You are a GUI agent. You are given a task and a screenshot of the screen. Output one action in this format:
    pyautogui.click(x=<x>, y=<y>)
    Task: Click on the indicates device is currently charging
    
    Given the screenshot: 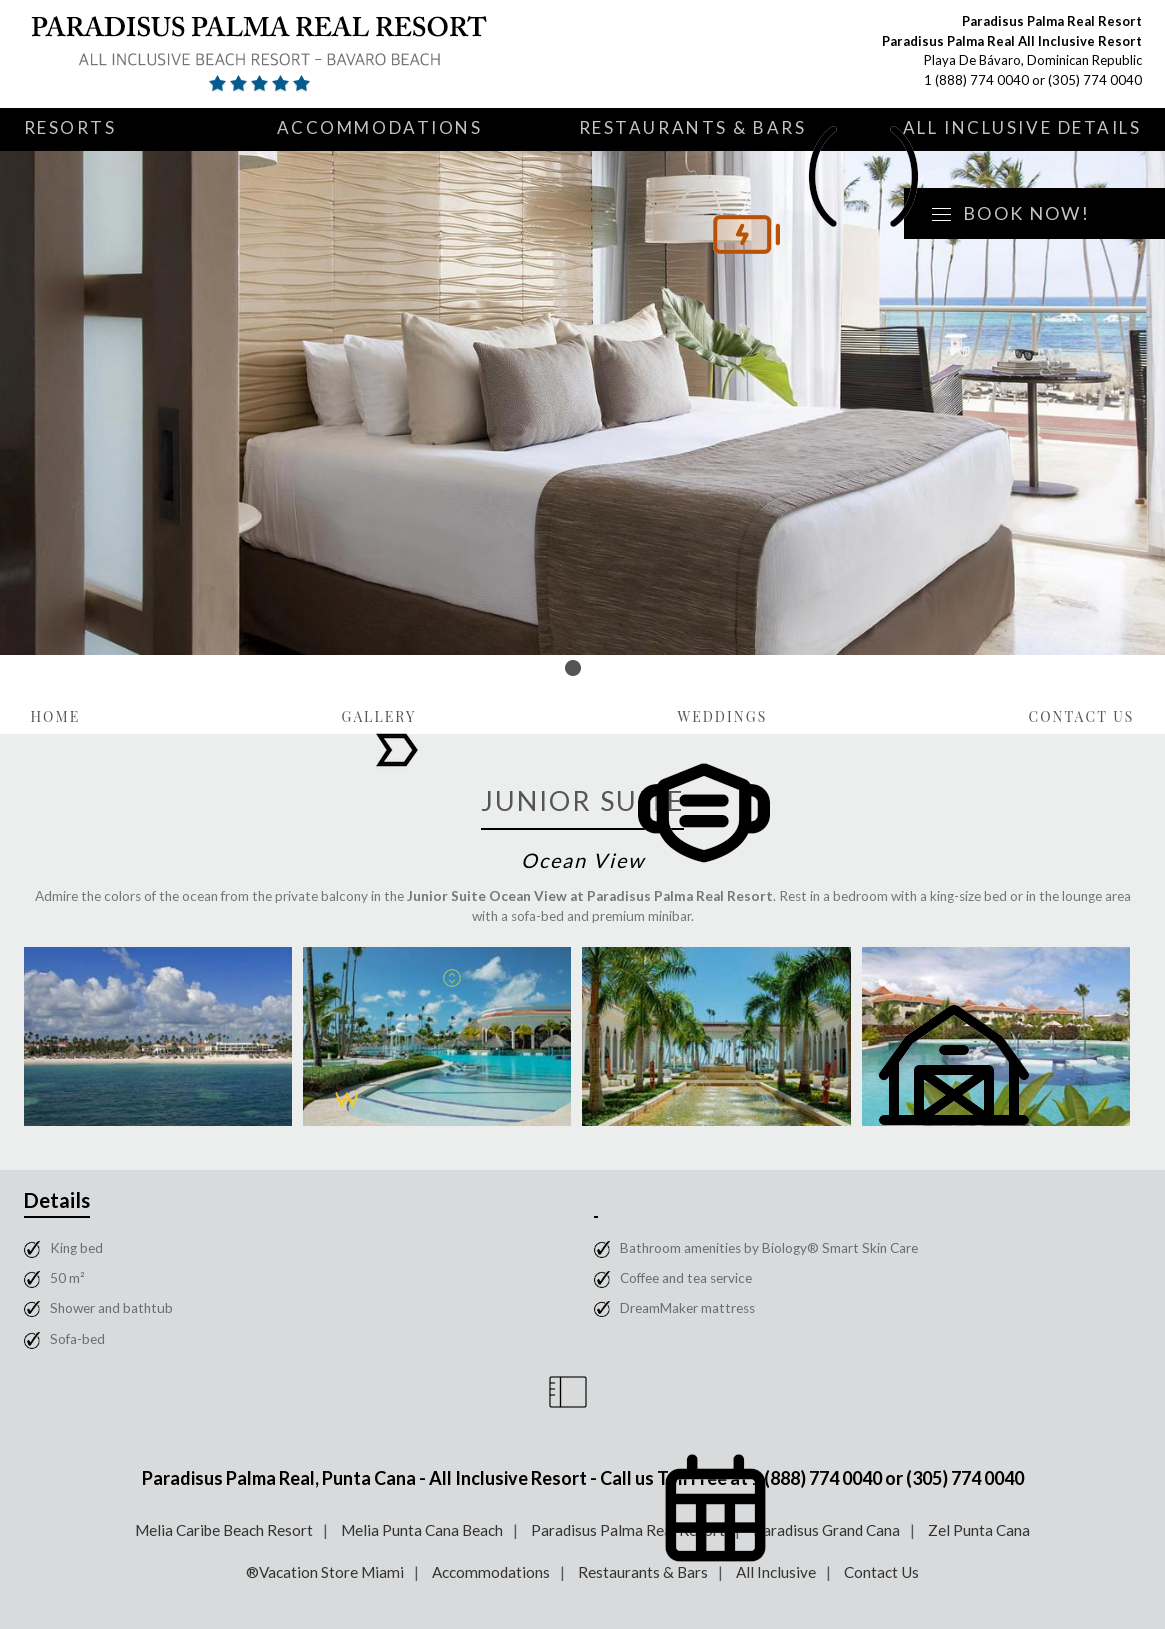 What is the action you would take?
    pyautogui.click(x=745, y=234)
    